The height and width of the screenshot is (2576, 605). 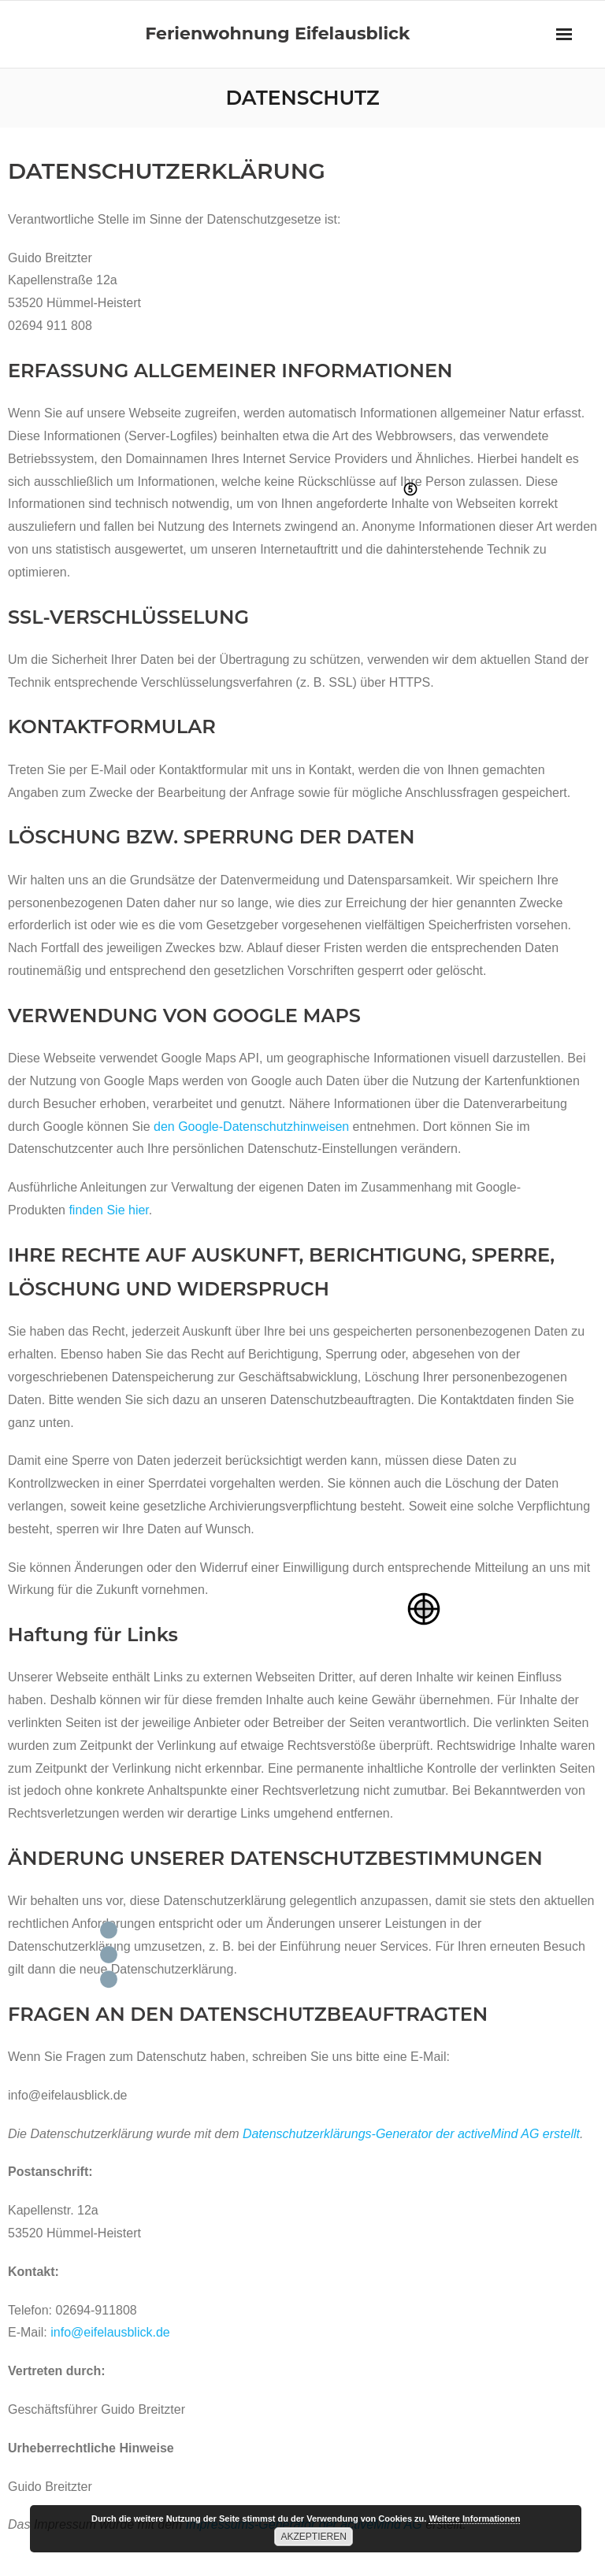 I want to click on open more options menu, so click(x=109, y=1955).